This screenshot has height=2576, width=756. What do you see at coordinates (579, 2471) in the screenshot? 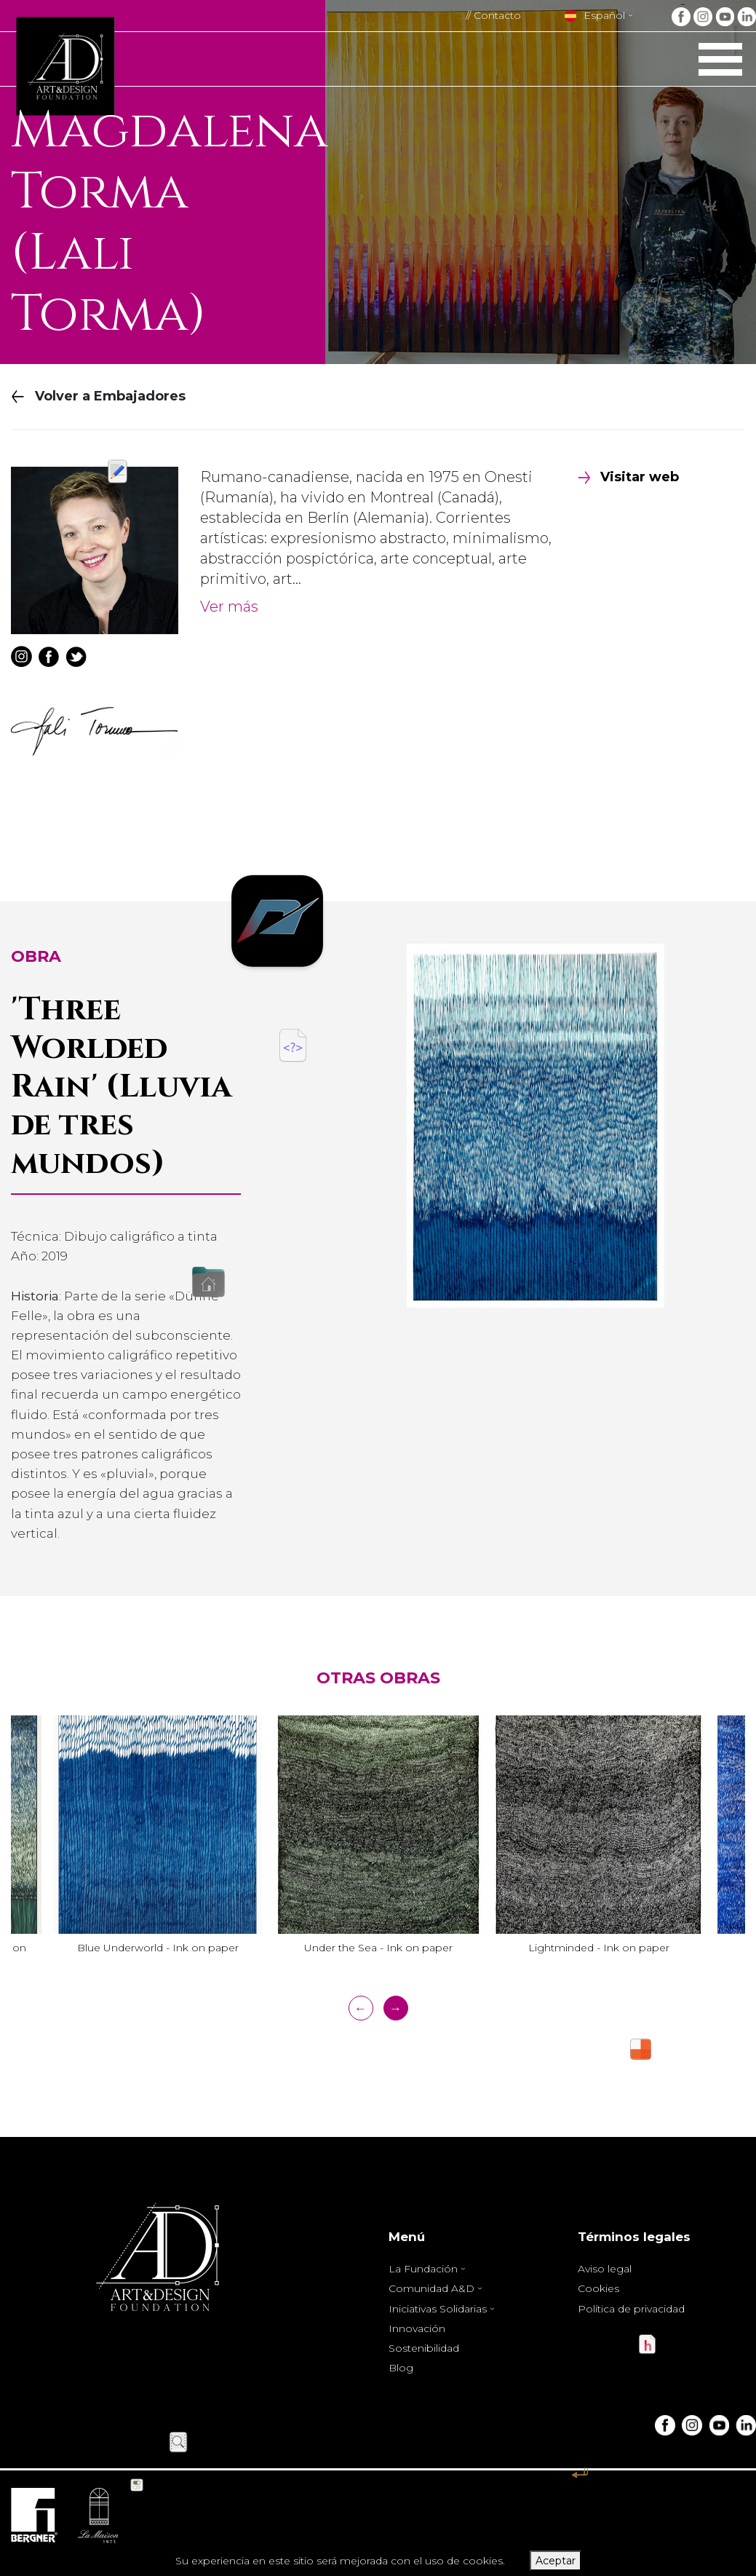
I see `reply to all recipients of an email` at bounding box center [579, 2471].